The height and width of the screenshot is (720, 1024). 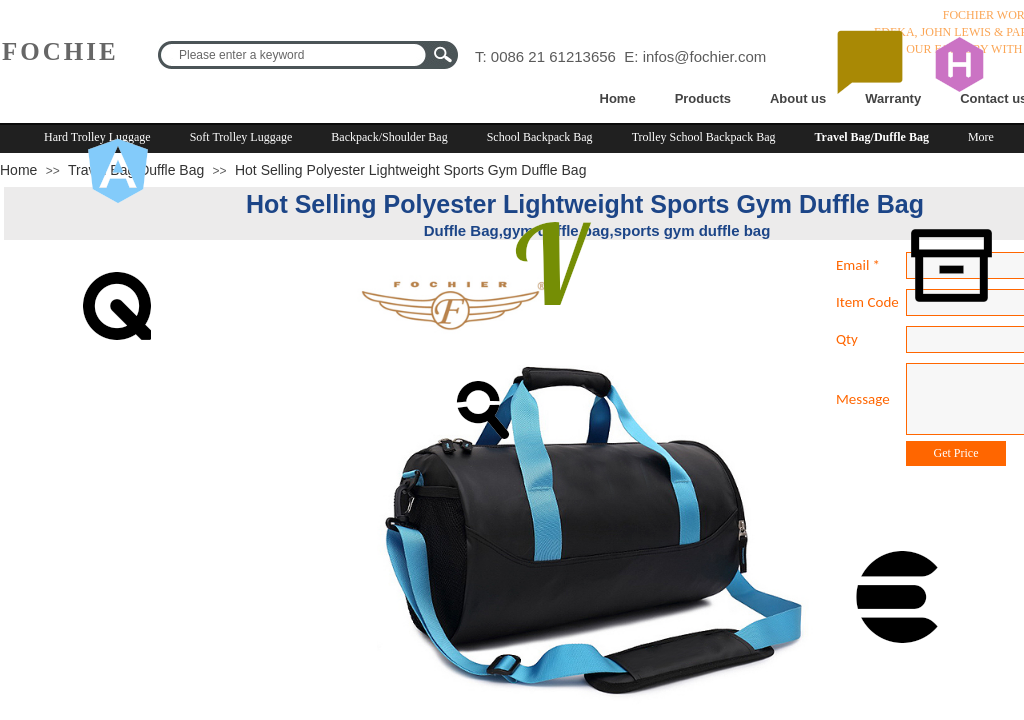 What do you see at coordinates (483, 410) in the screenshot?
I see `open Startpage private search engine` at bounding box center [483, 410].